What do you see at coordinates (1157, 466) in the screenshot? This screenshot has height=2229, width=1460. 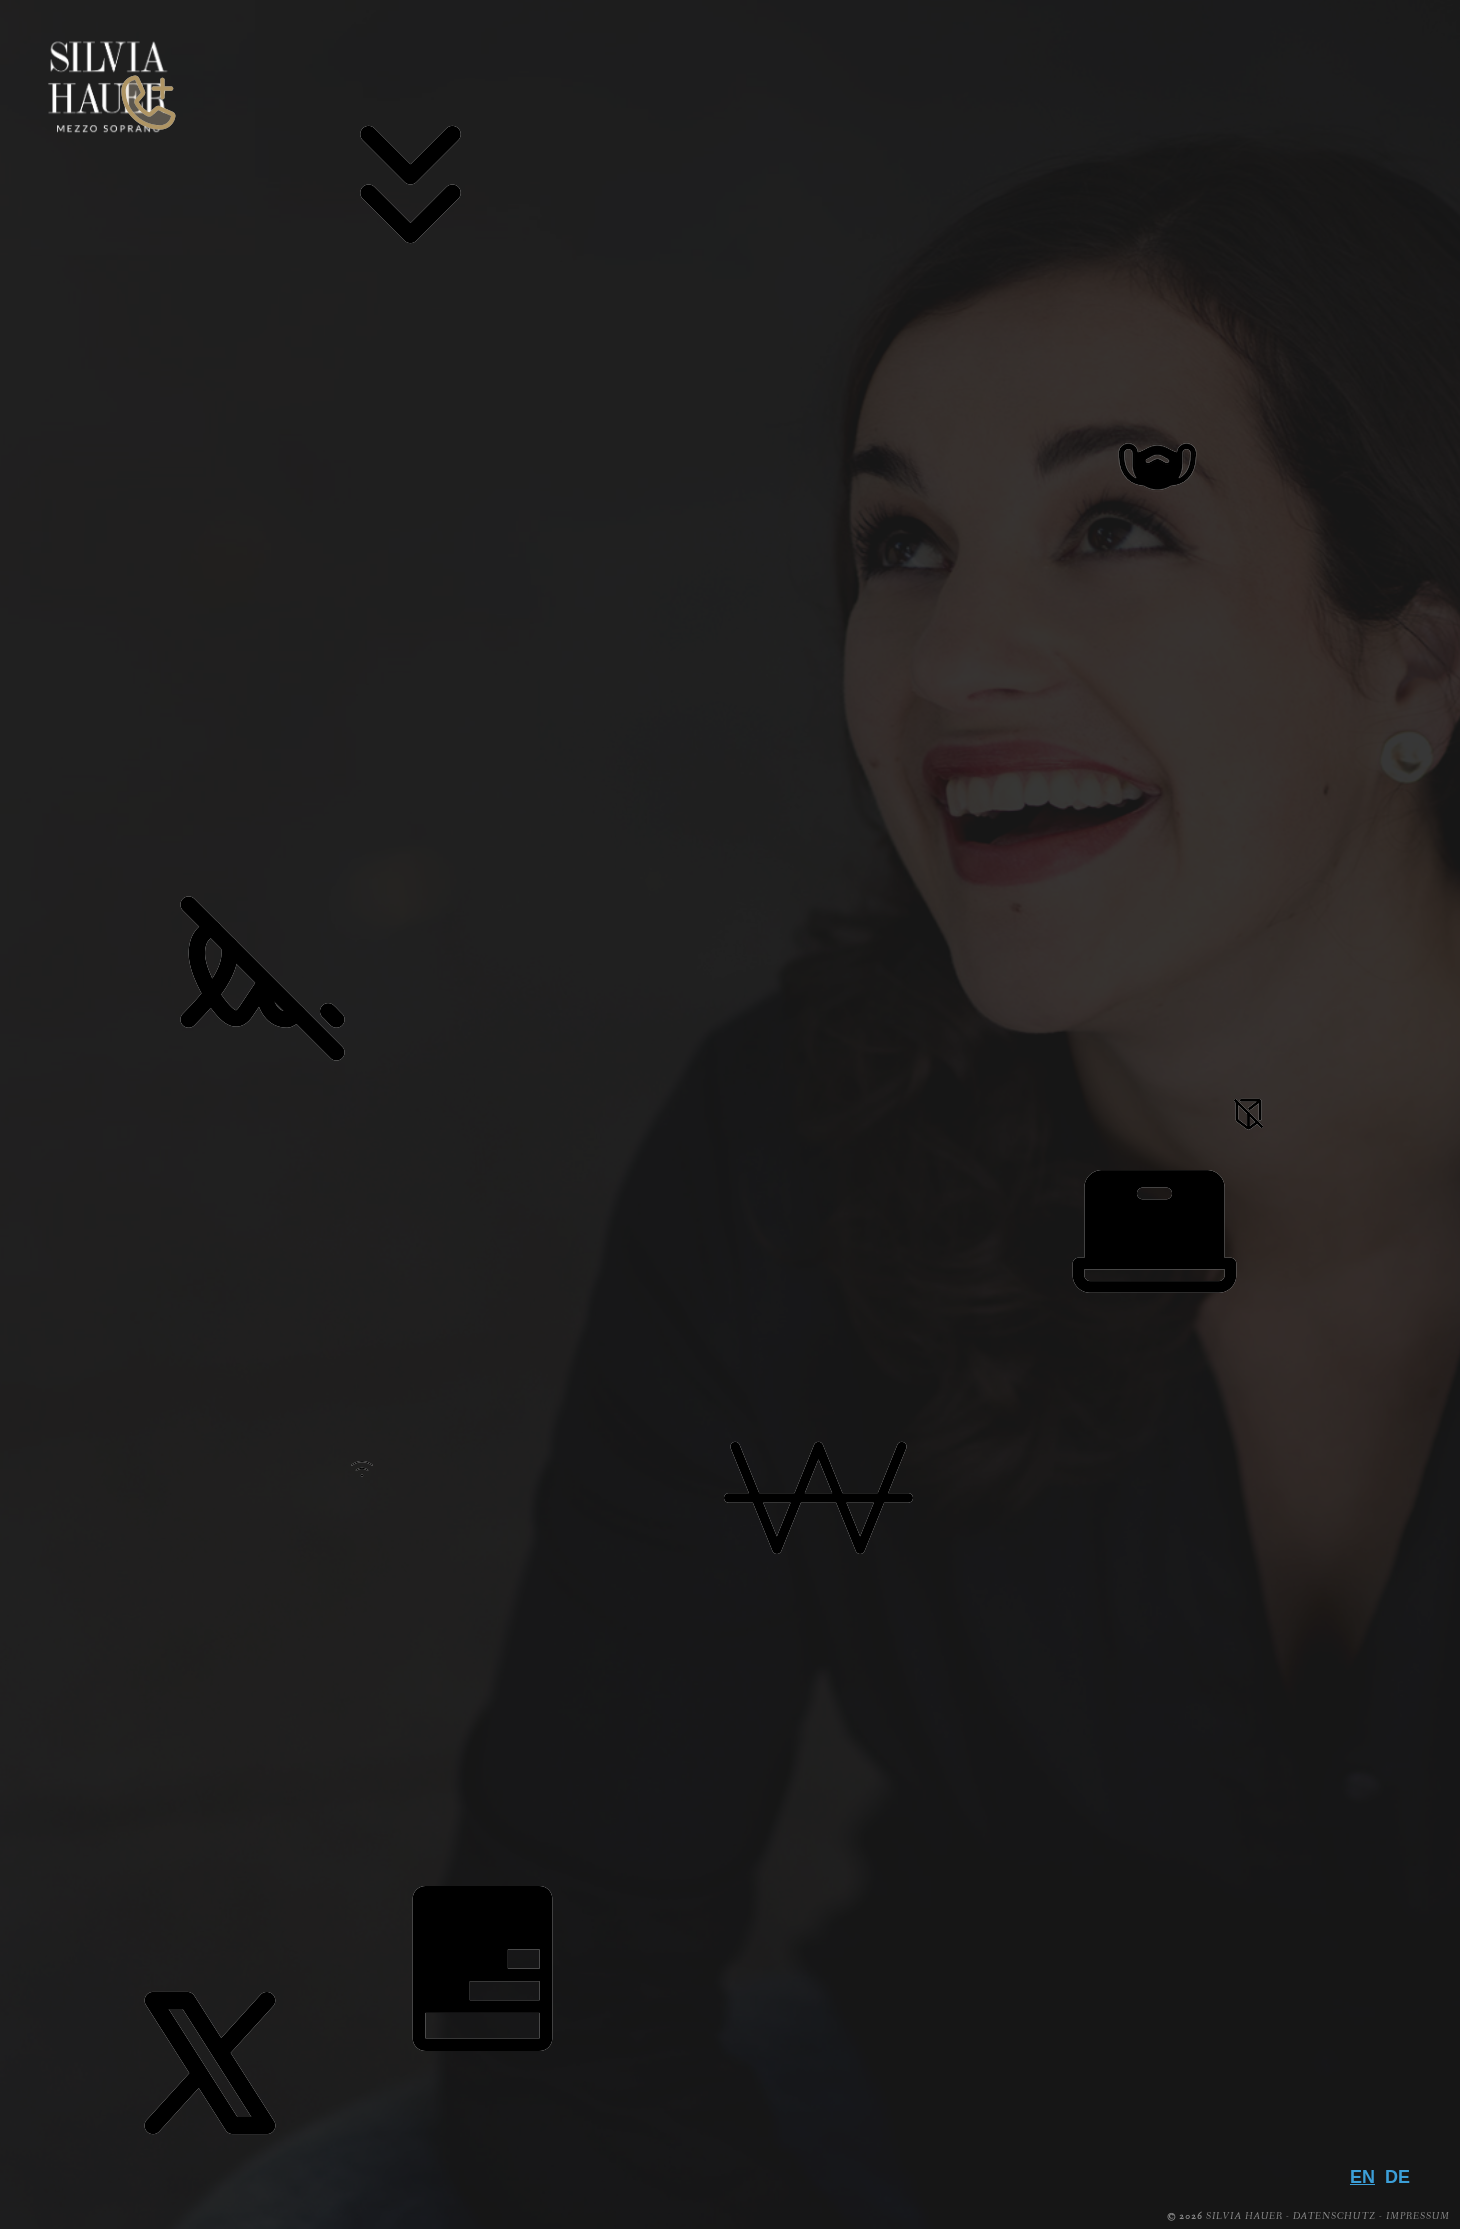 I see `indicates mask required or health safety guidelines` at bounding box center [1157, 466].